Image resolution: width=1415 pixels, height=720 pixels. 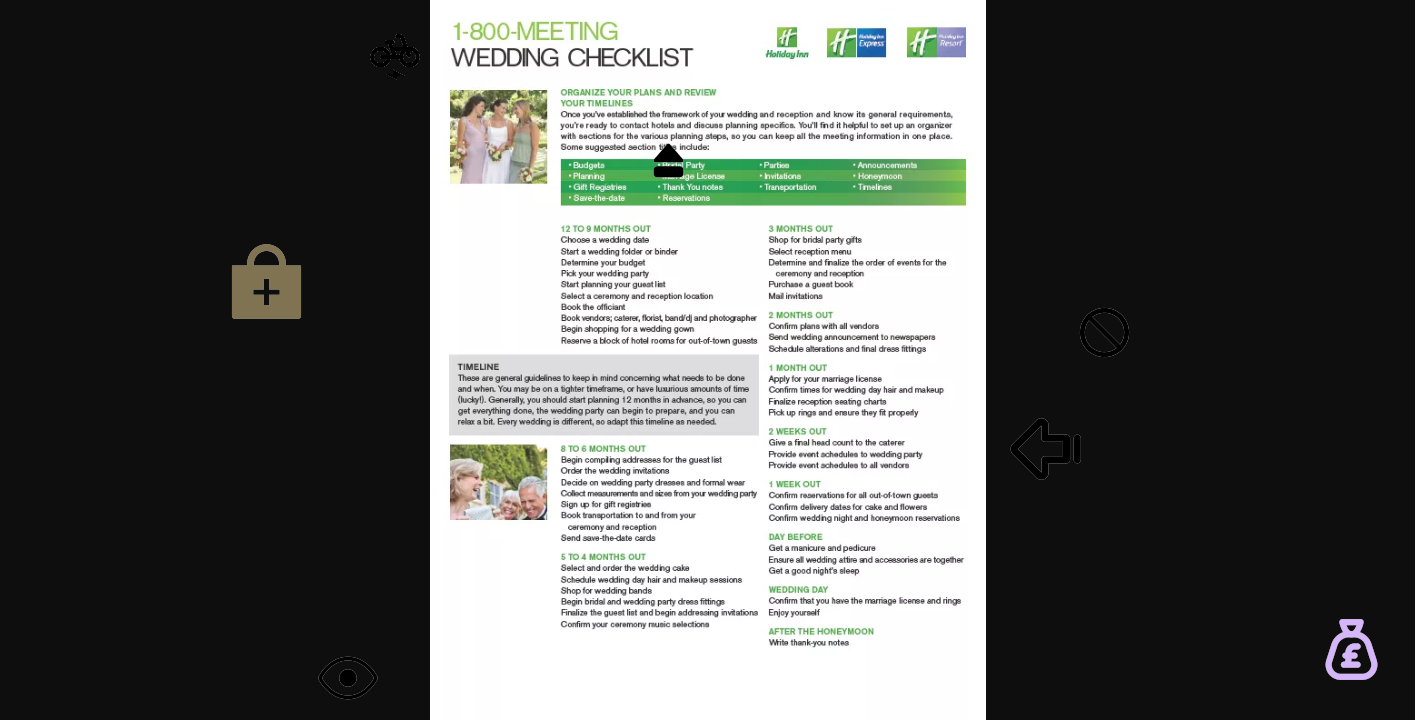 What do you see at coordinates (348, 678) in the screenshot?
I see `view or preview content` at bounding box center [348, 678].